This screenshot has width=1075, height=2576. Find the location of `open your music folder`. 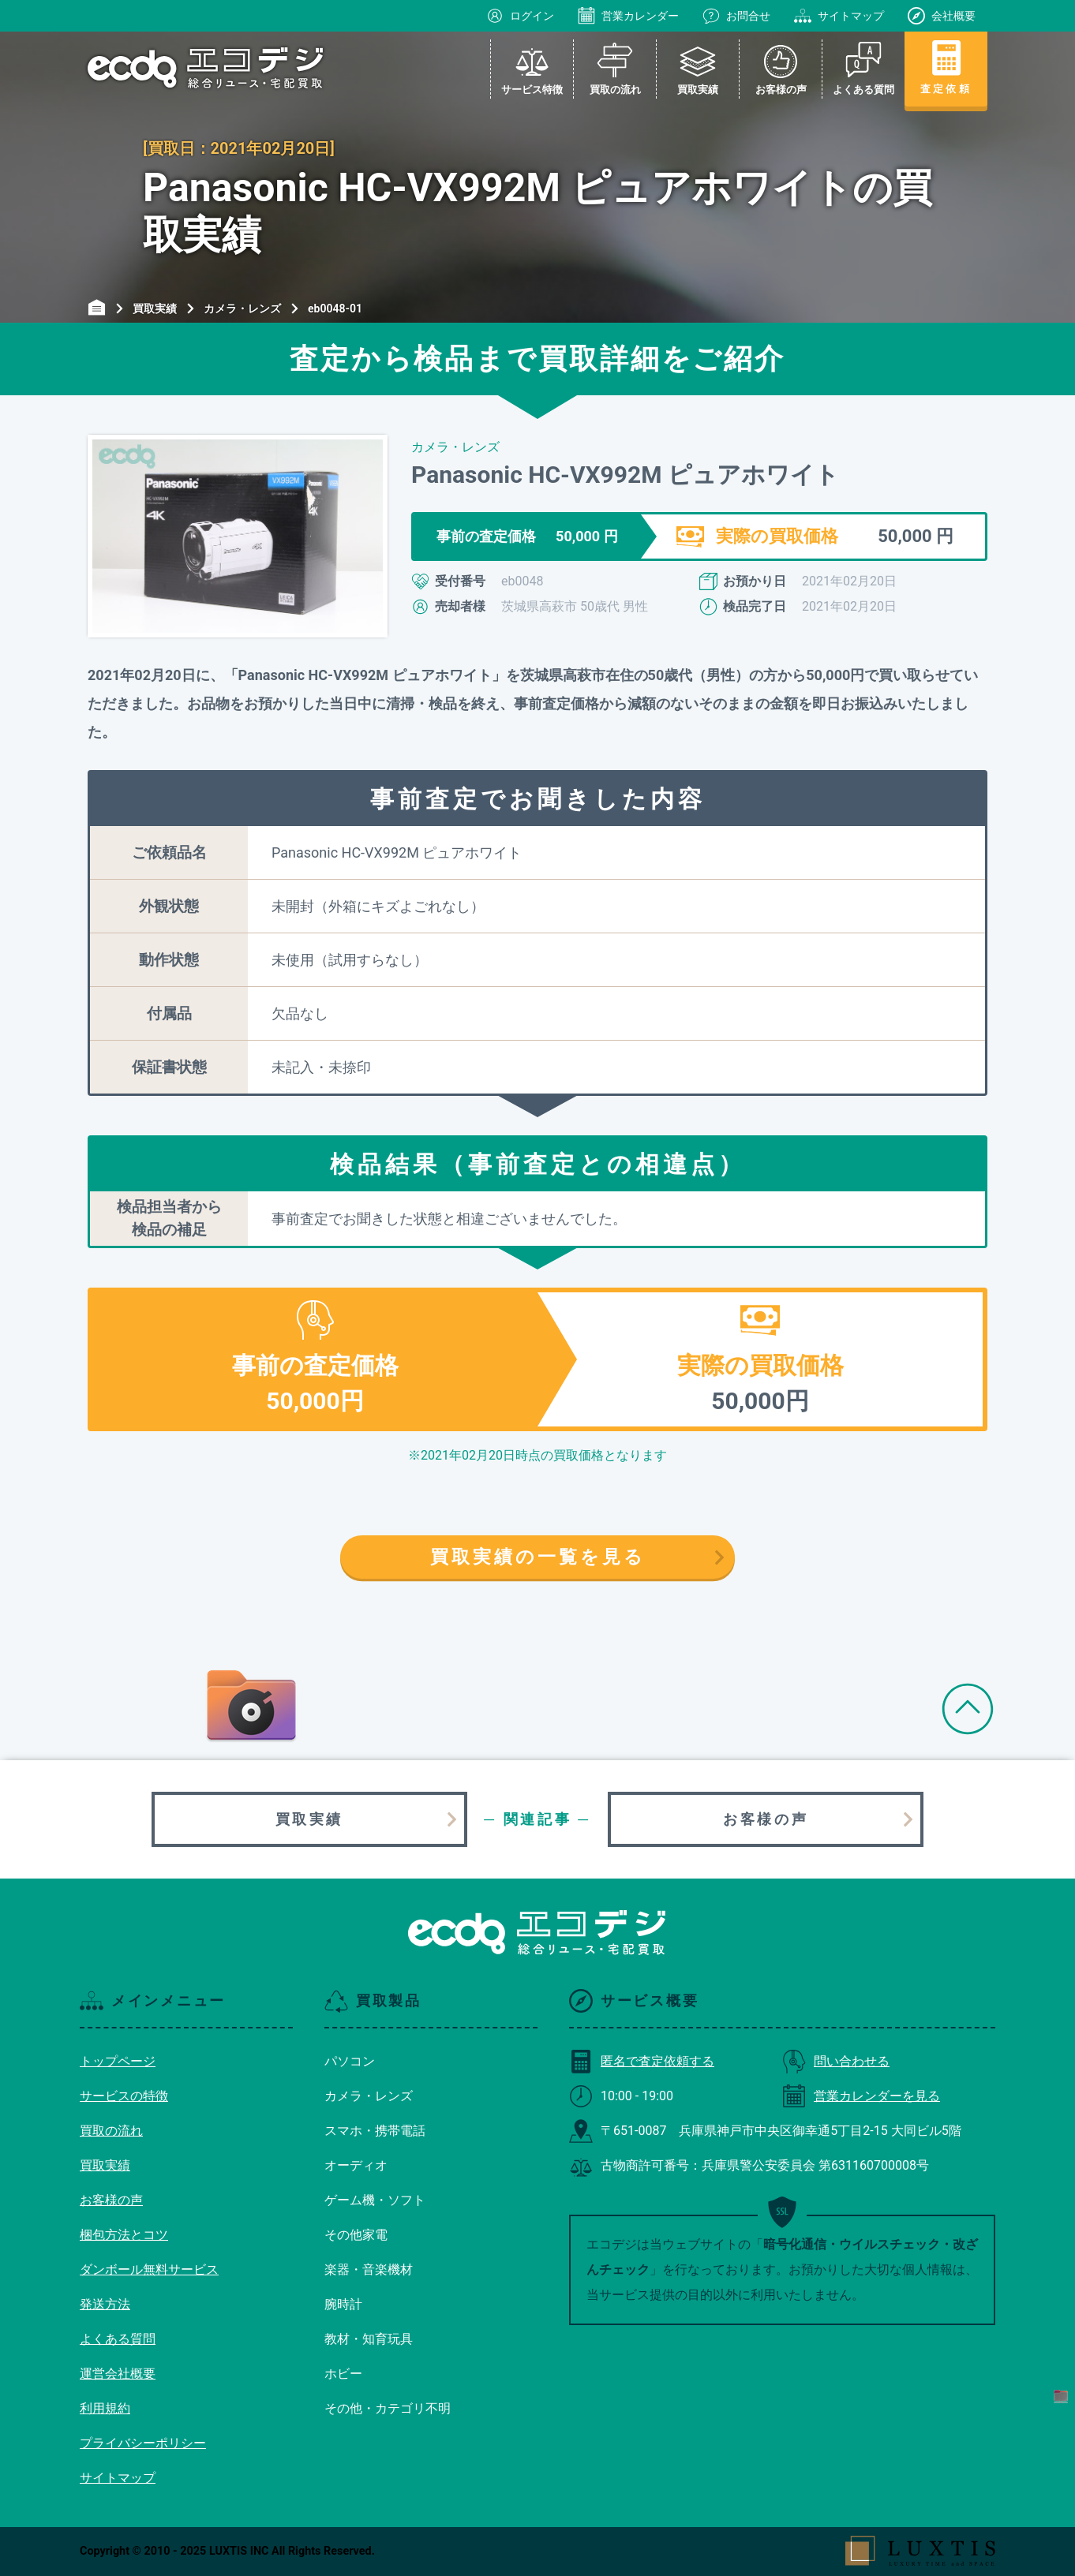

open your music folder is located at coordinates (251, 1707).